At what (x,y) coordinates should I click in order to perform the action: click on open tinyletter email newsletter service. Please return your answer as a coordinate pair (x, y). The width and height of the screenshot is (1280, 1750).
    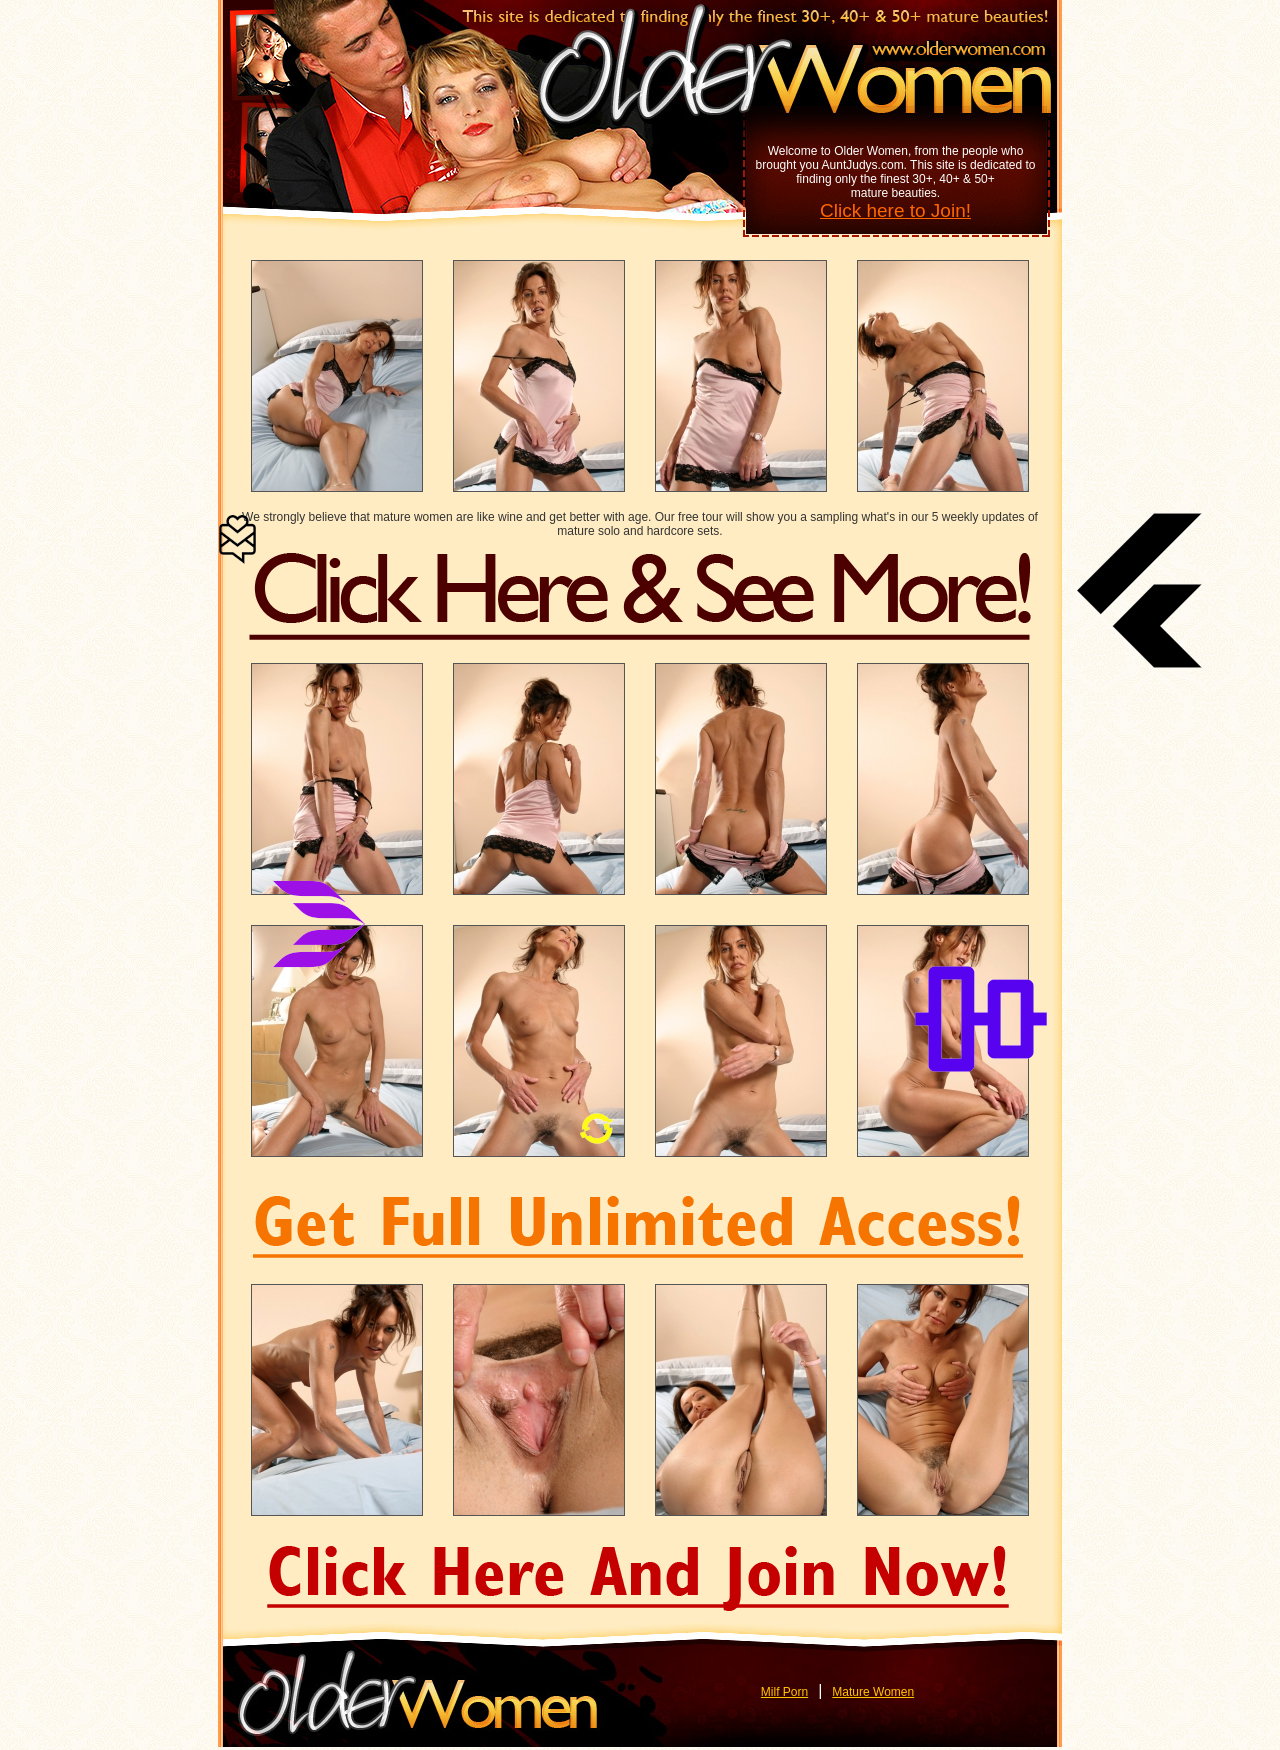
    Looking at the image, I should click on (237, 539).